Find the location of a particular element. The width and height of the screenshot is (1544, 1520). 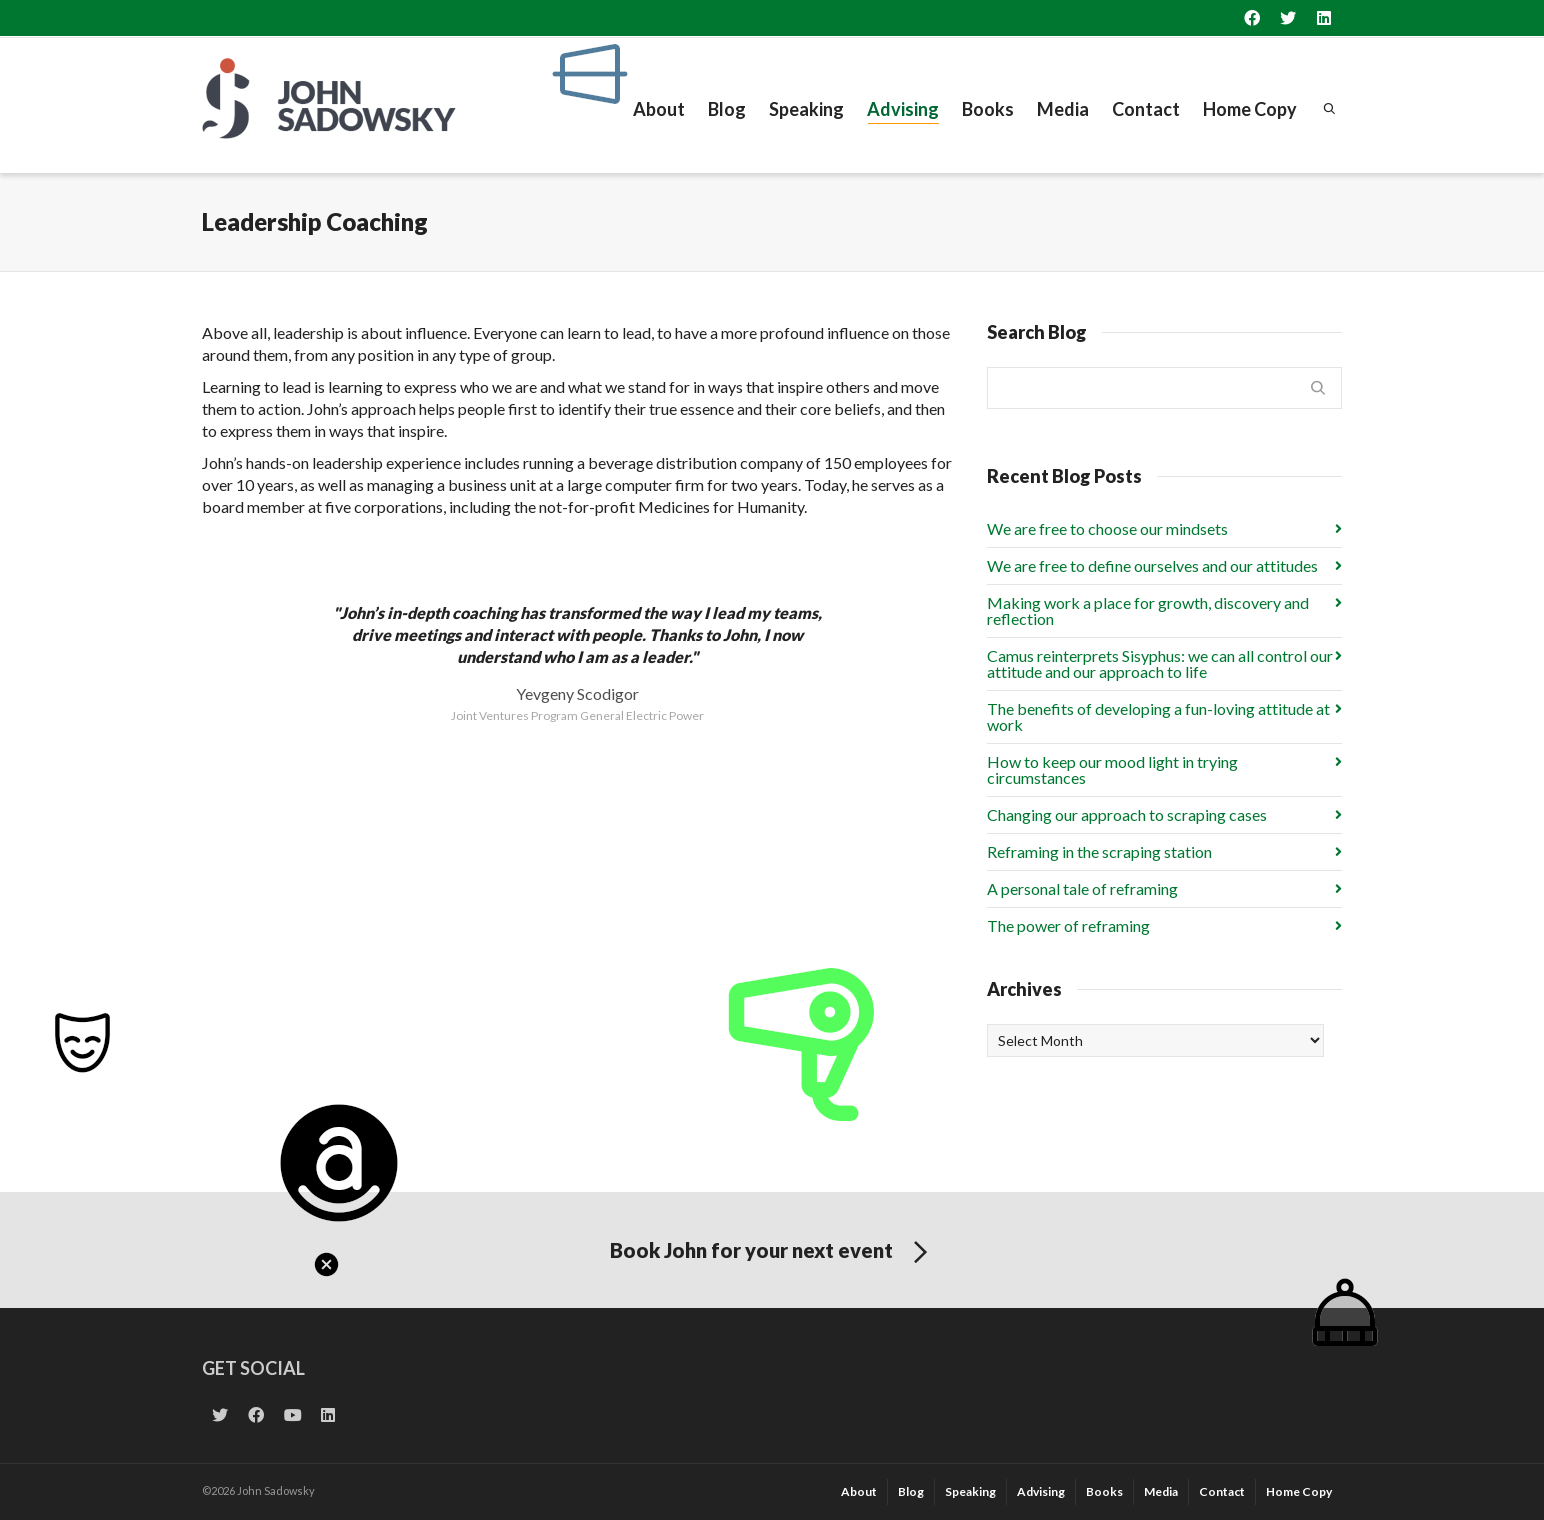

select winter or cold weather accessories is located at coordinates (1345, 1316).